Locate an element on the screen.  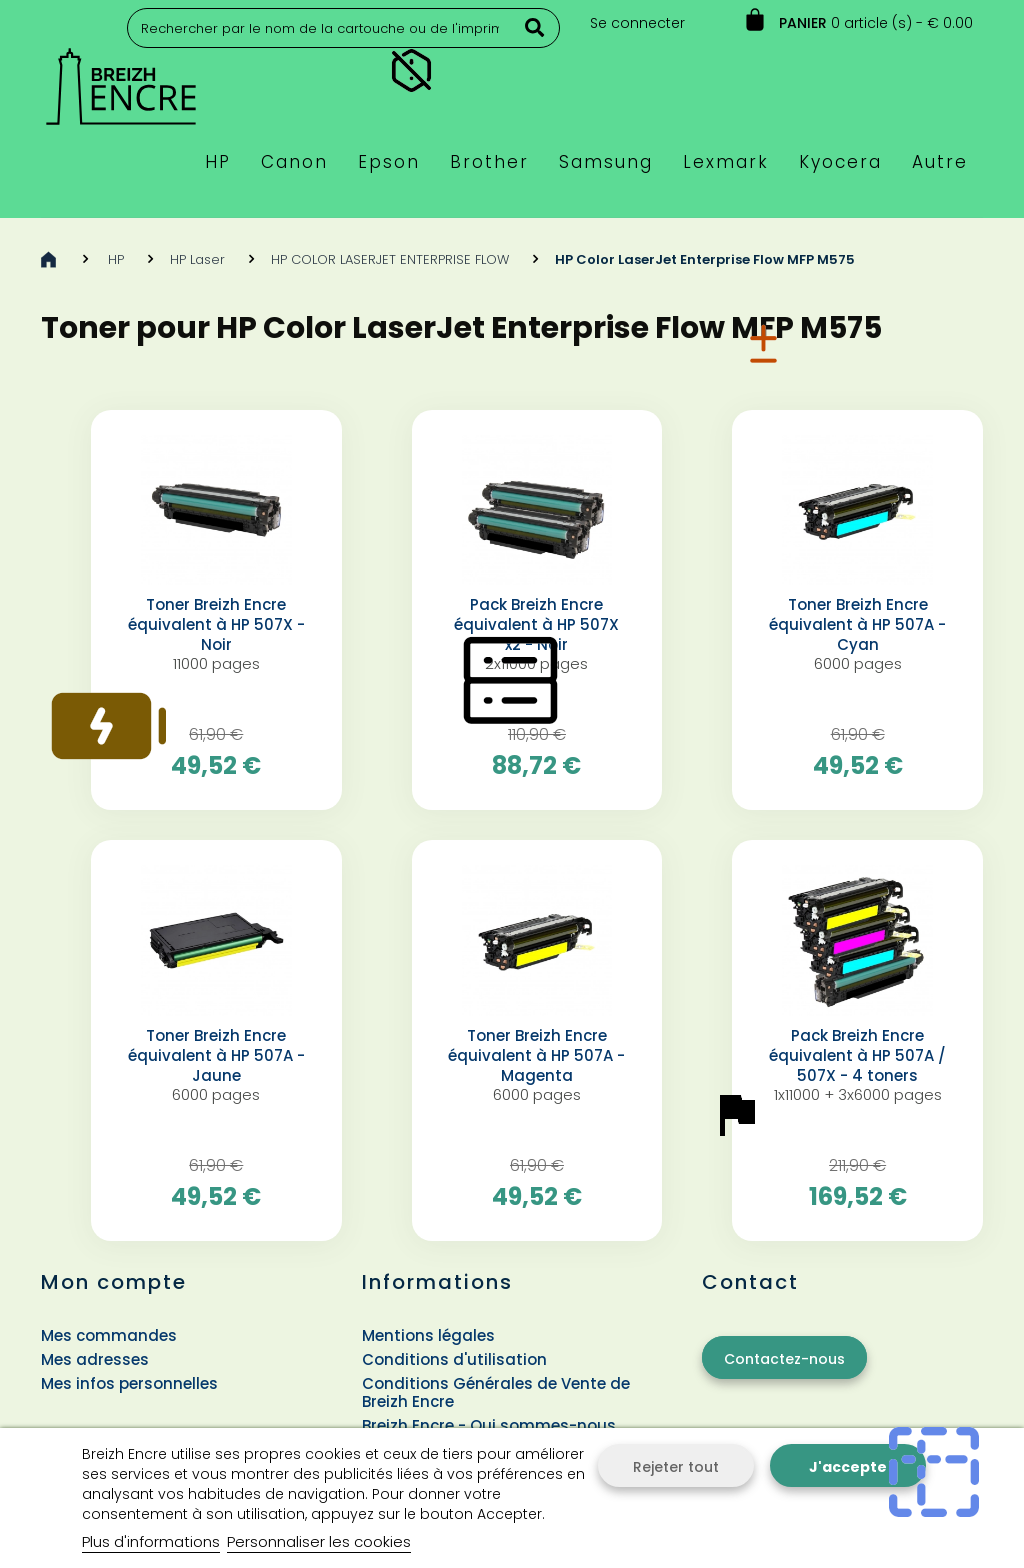
indicates device is currently charging is located at coordinates (107, 726).